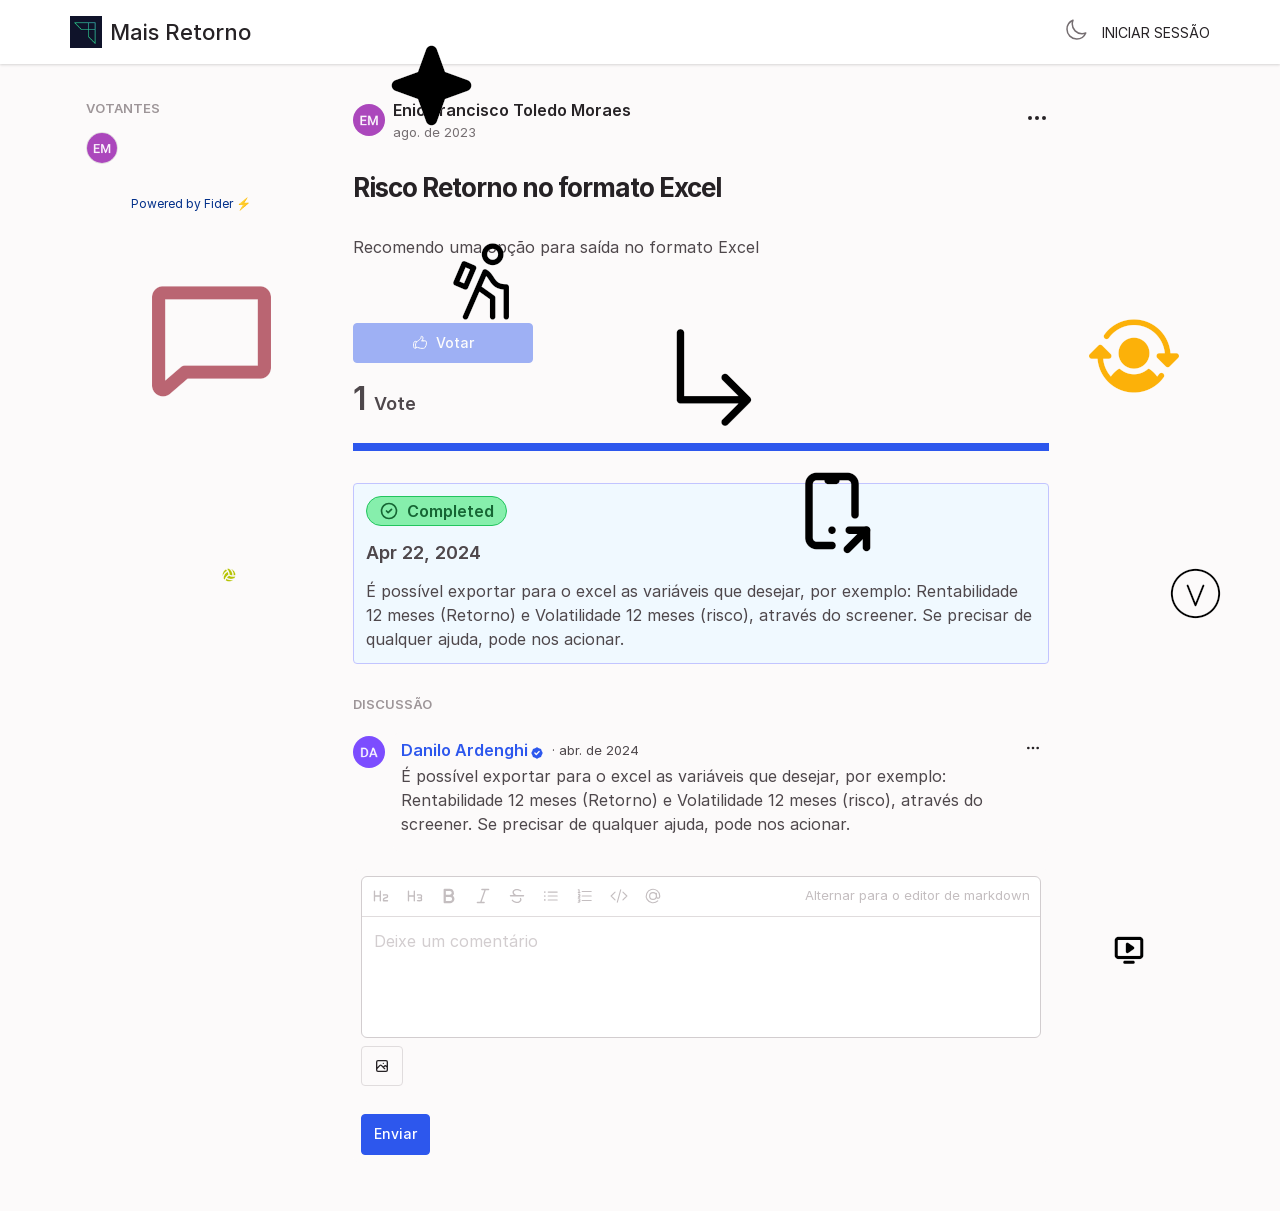 The image size is (1280, 1211). I want to click on access hiking or trail activities, so click(484, 281).